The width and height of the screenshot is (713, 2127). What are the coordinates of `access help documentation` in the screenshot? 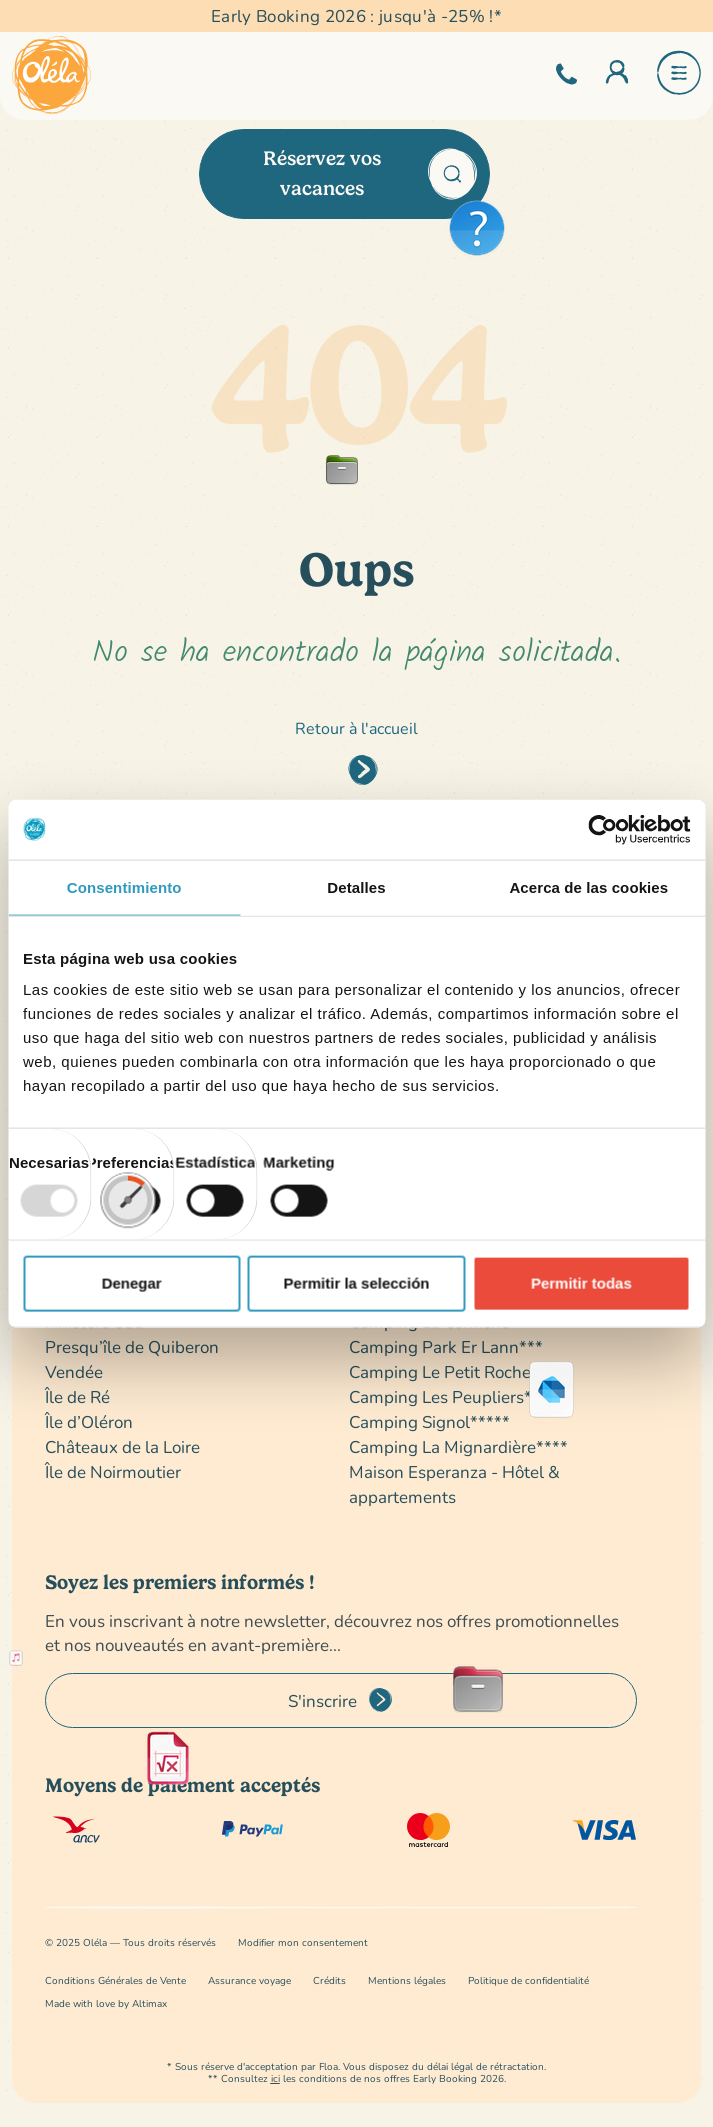 It's located at (477, 228).